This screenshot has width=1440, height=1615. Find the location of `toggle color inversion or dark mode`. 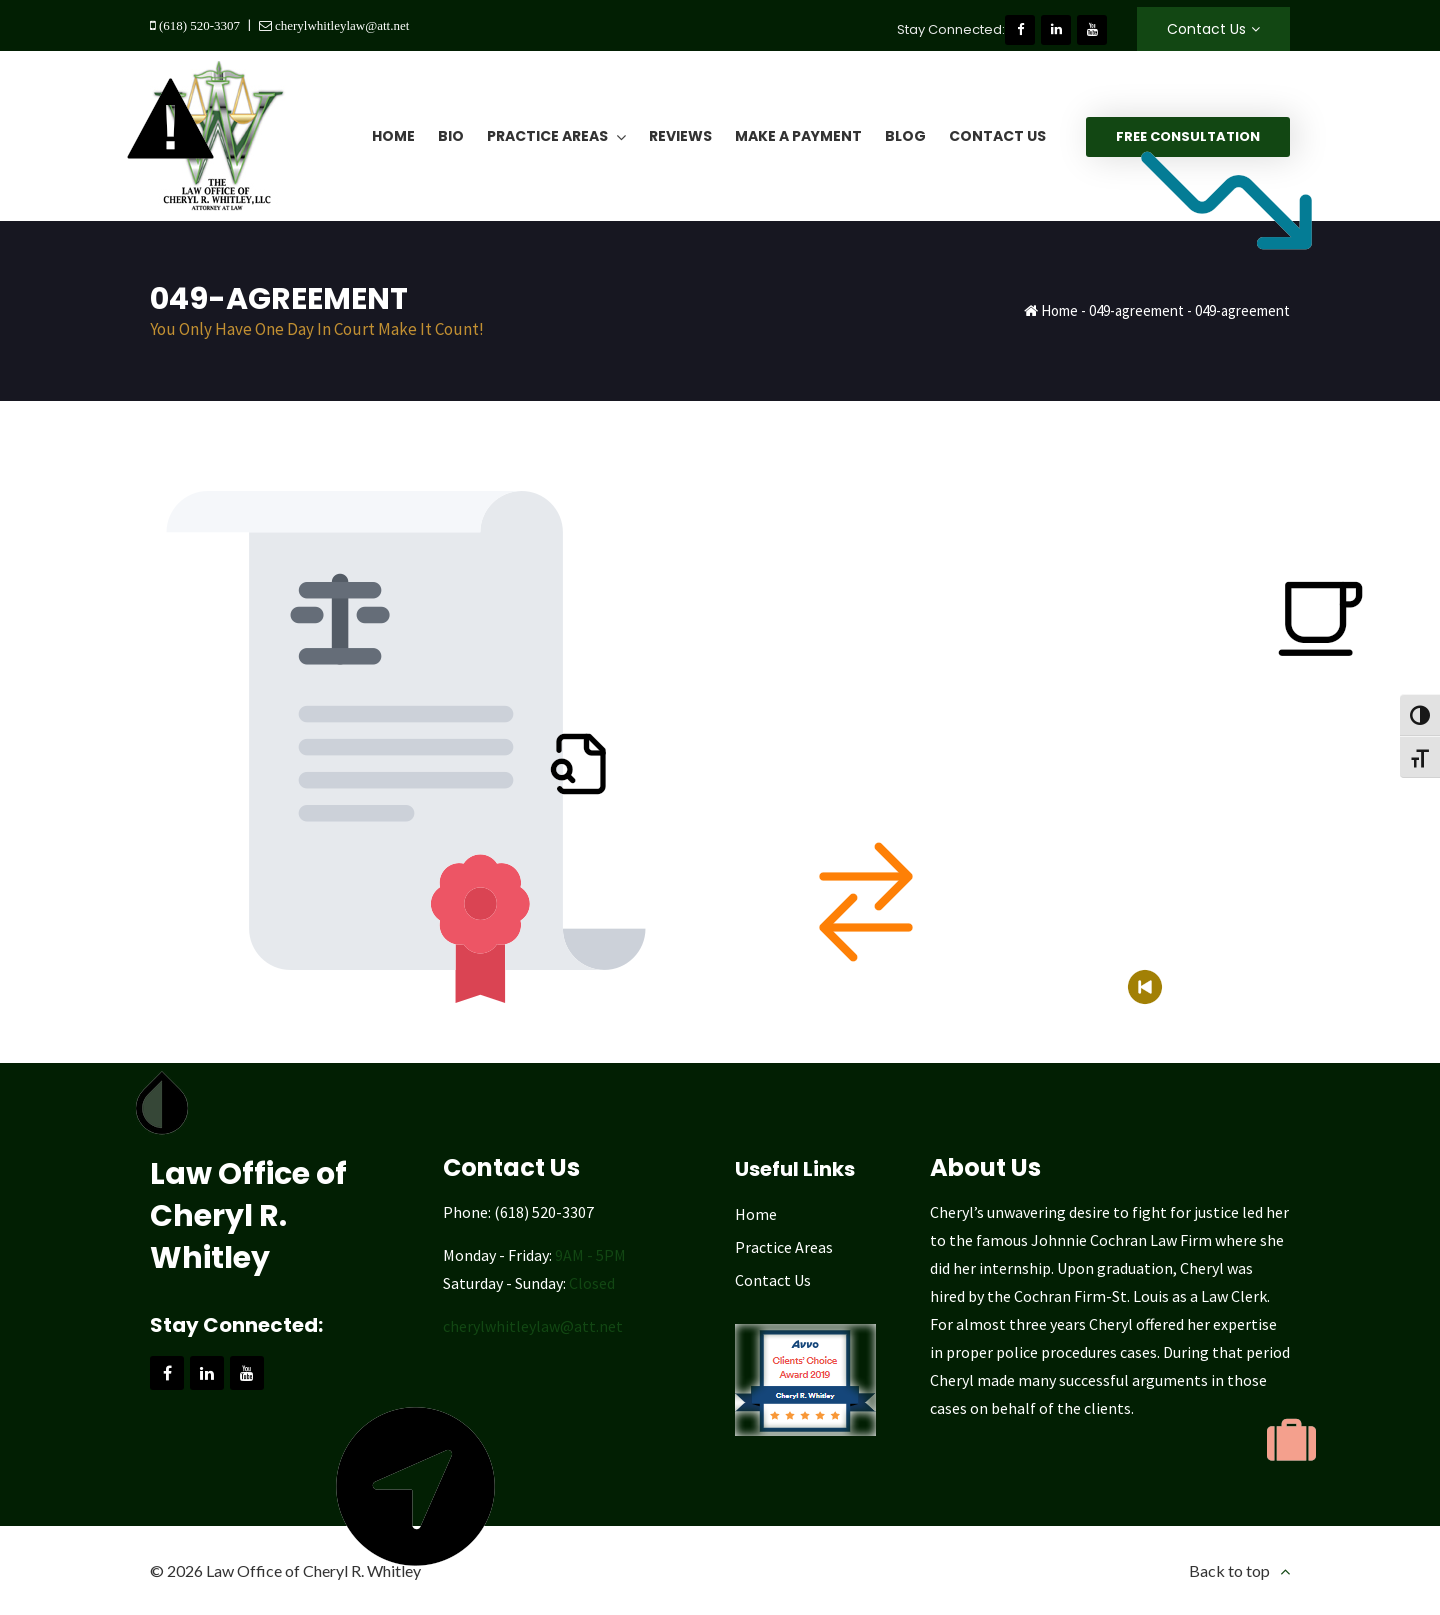

toggle color inversion or dark mode is located at coordinates (162, 1103).